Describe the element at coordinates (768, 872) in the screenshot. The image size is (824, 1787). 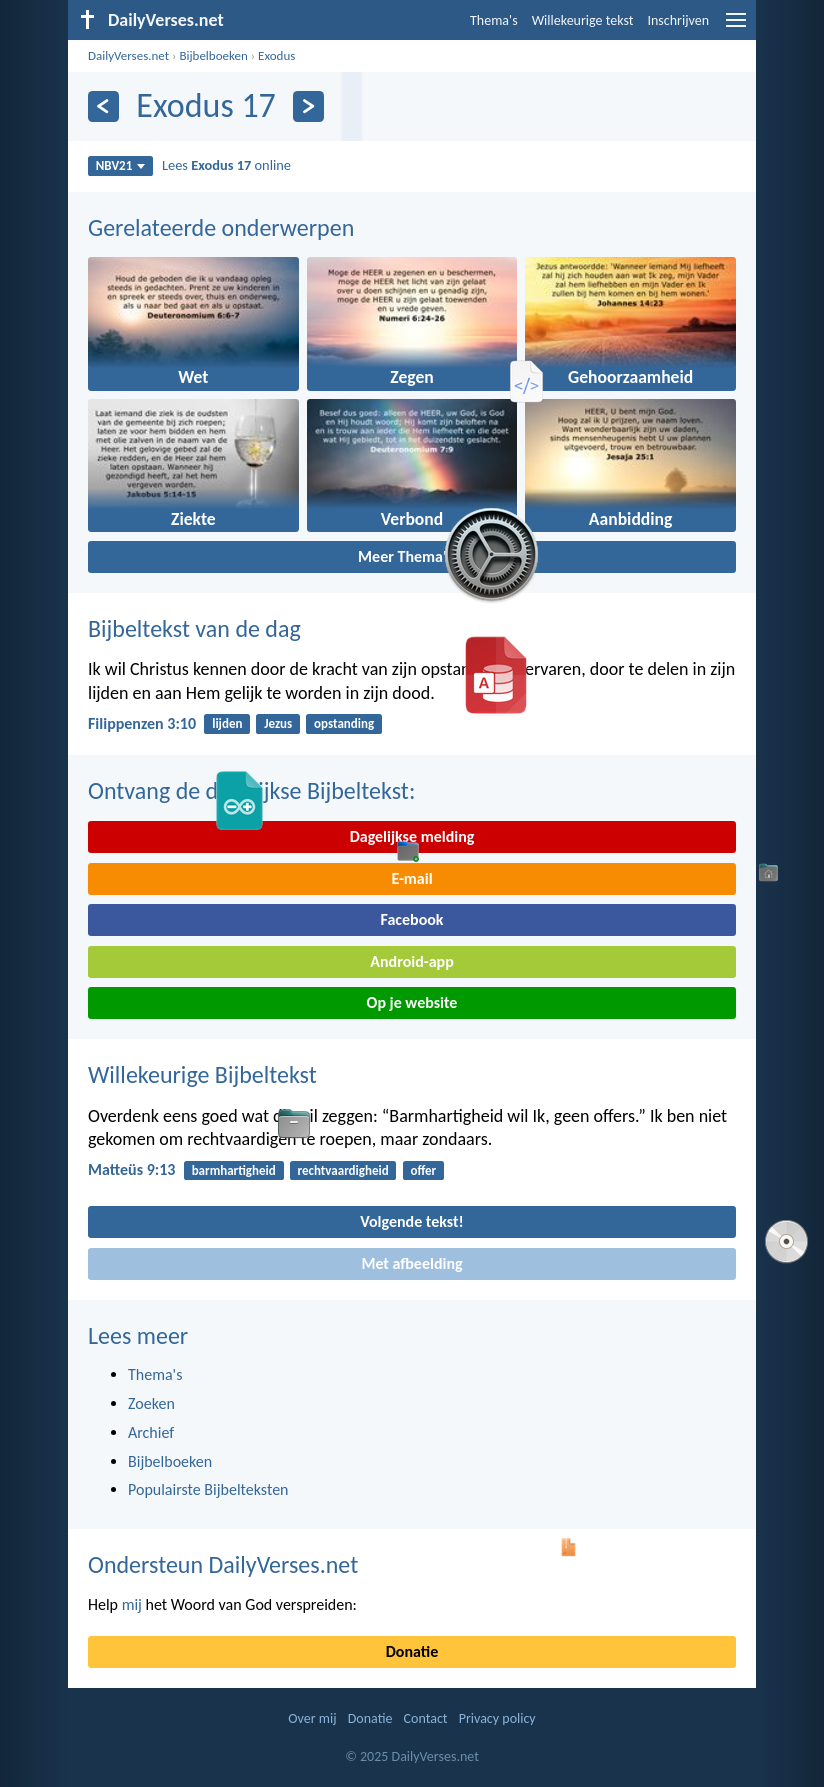
I see `access your home folder or personal files` at that location.